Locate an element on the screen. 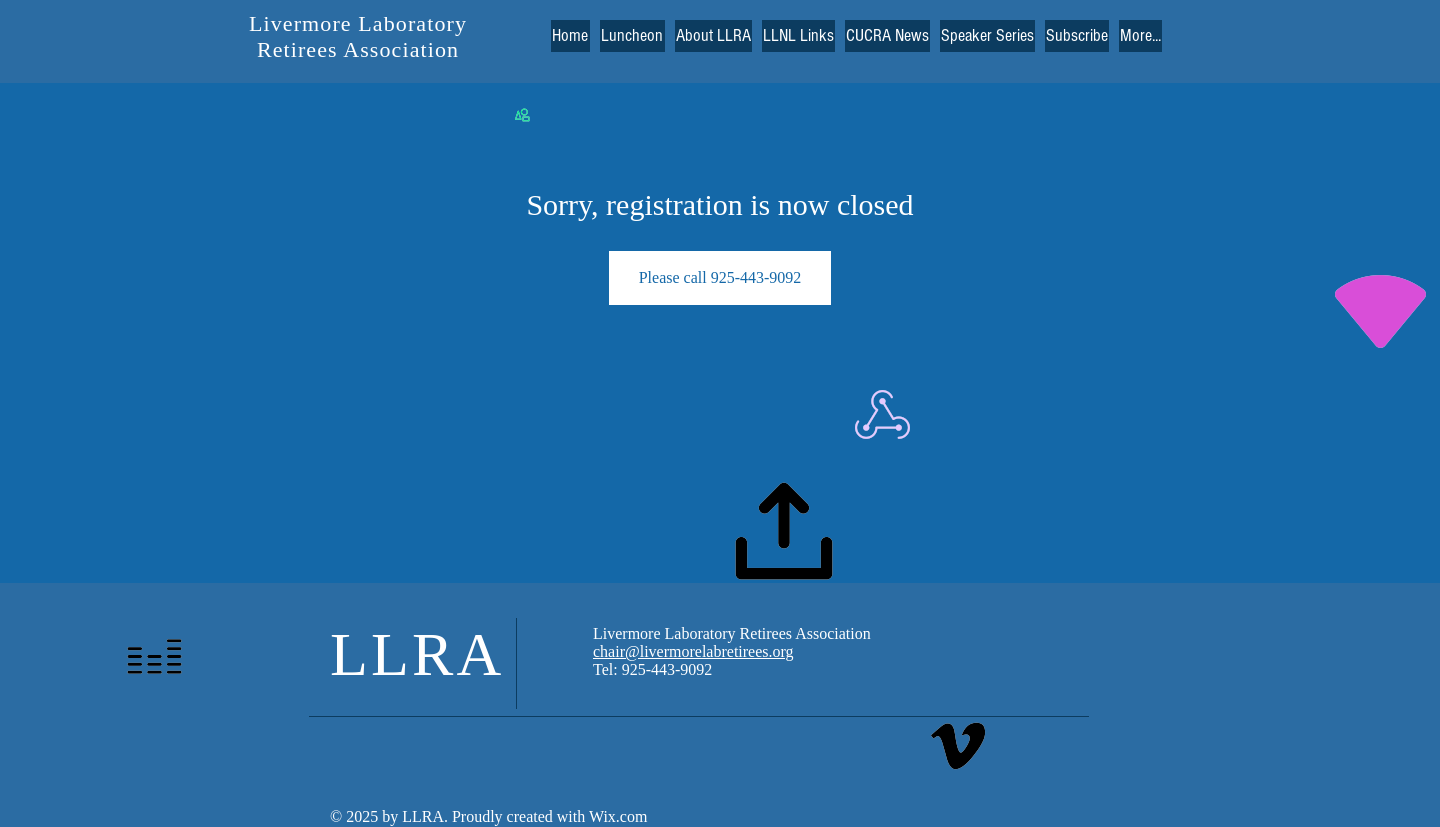 The image size is (1440, 827). adjust audio equalizer settings is located at coordinates (154, 656).